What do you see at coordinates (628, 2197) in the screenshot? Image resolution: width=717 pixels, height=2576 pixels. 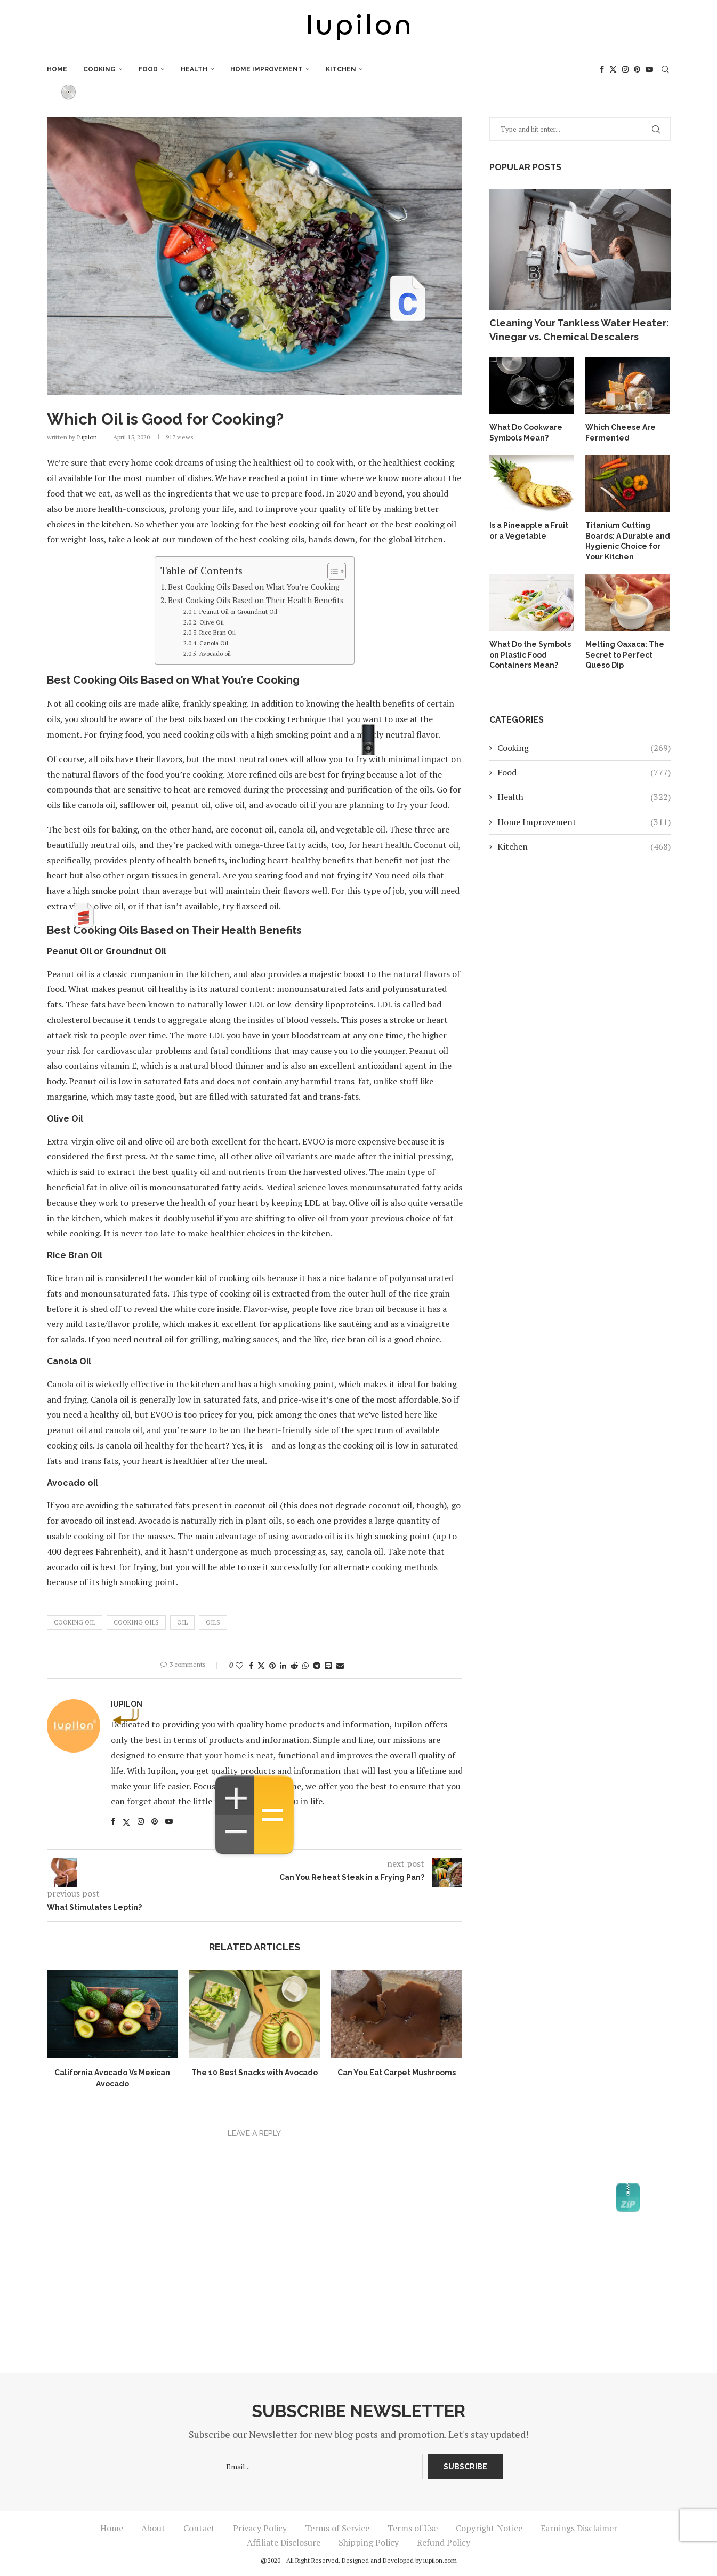 I see `compressed zip archive file` at bounding box center [628, 2197].